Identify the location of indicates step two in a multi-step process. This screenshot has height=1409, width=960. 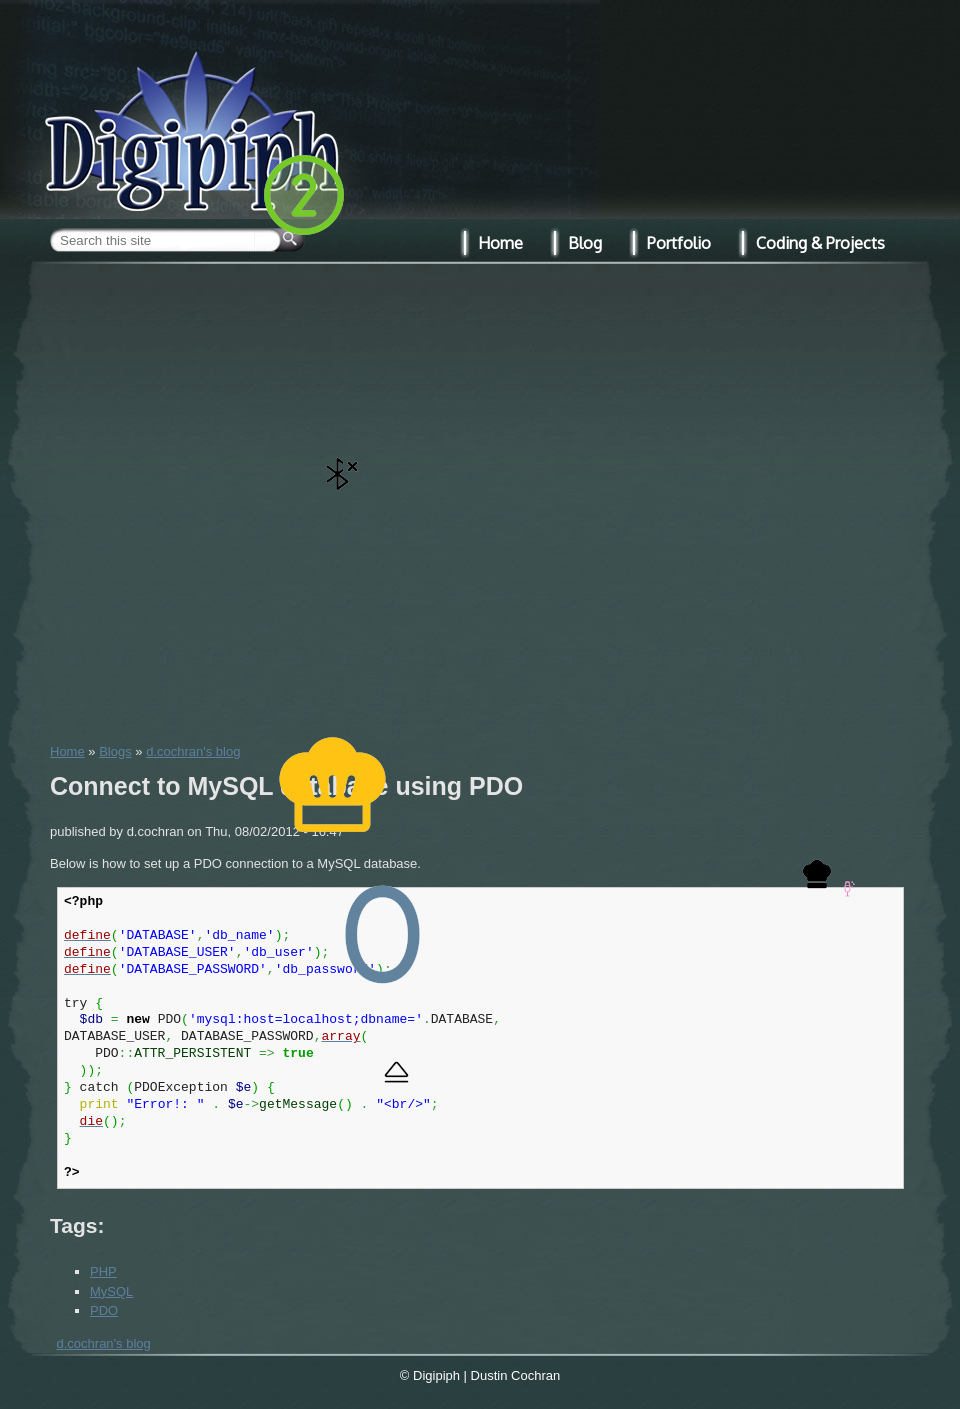
(304, 195).